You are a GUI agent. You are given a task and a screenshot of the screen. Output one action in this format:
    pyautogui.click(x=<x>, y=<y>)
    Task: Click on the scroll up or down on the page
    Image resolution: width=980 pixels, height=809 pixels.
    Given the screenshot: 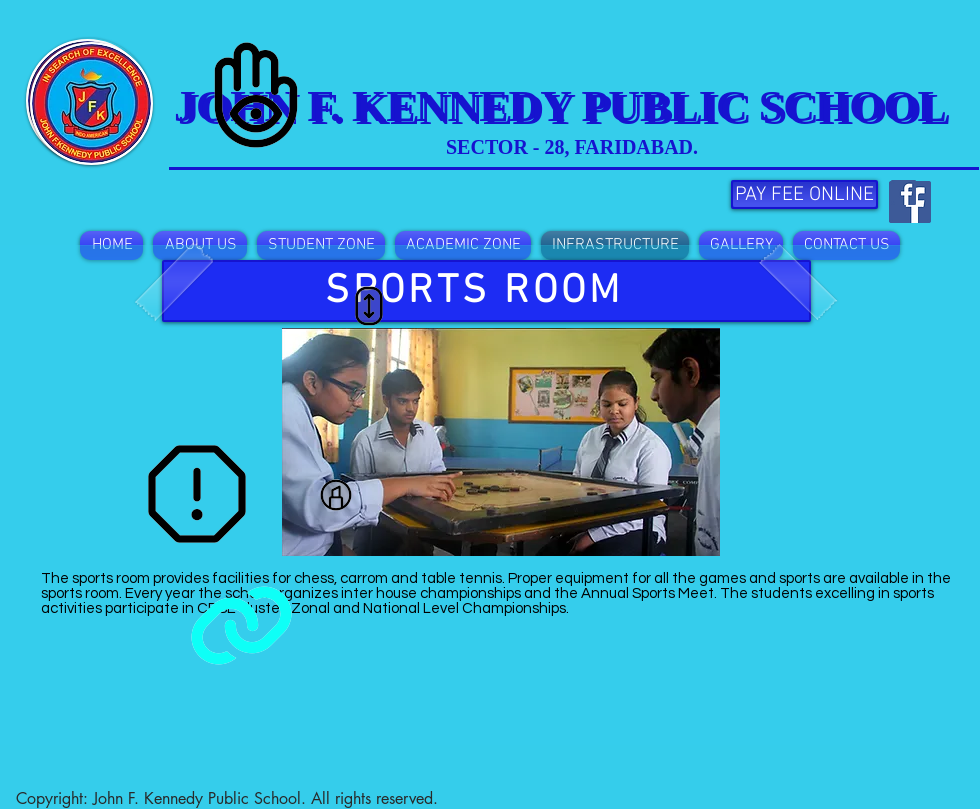 What is the action you would take?
    pyautogui.click(x=369, y=306)
    